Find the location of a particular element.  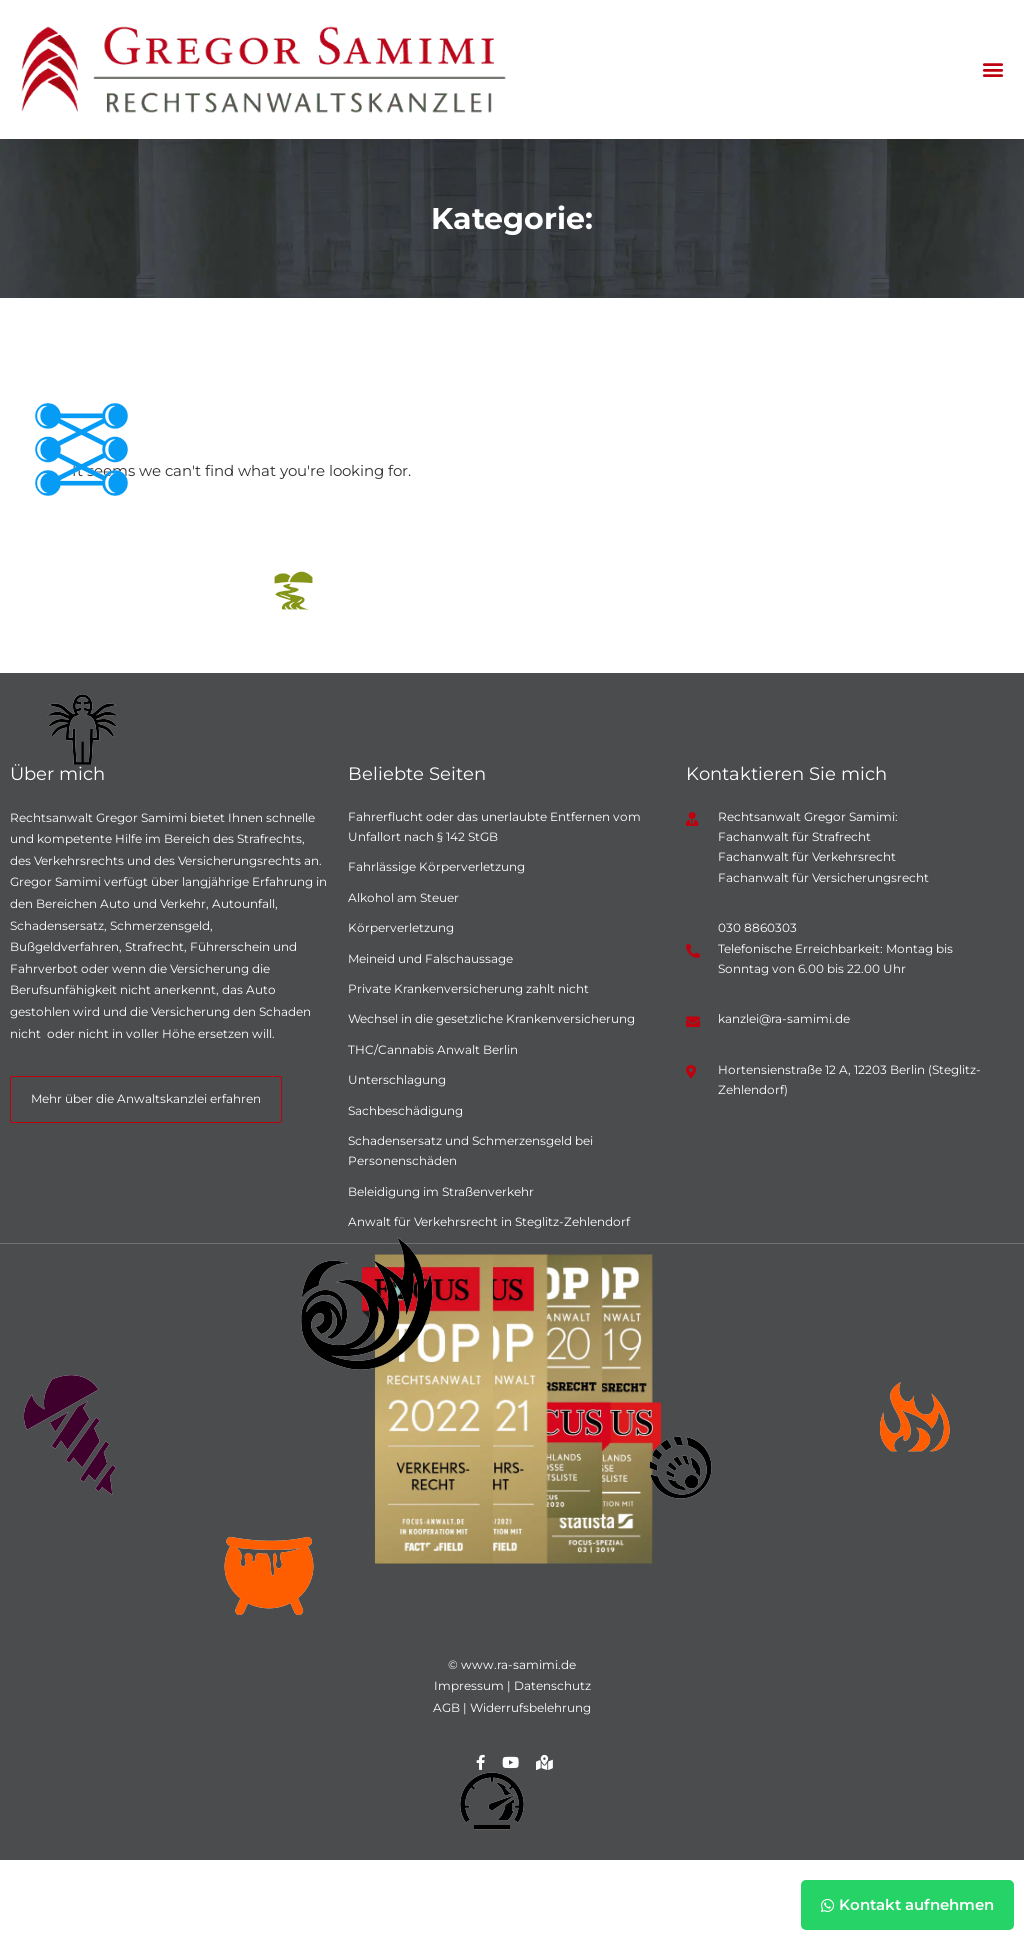

indicates a hot or trending item is located at coordinates (914, 1416).